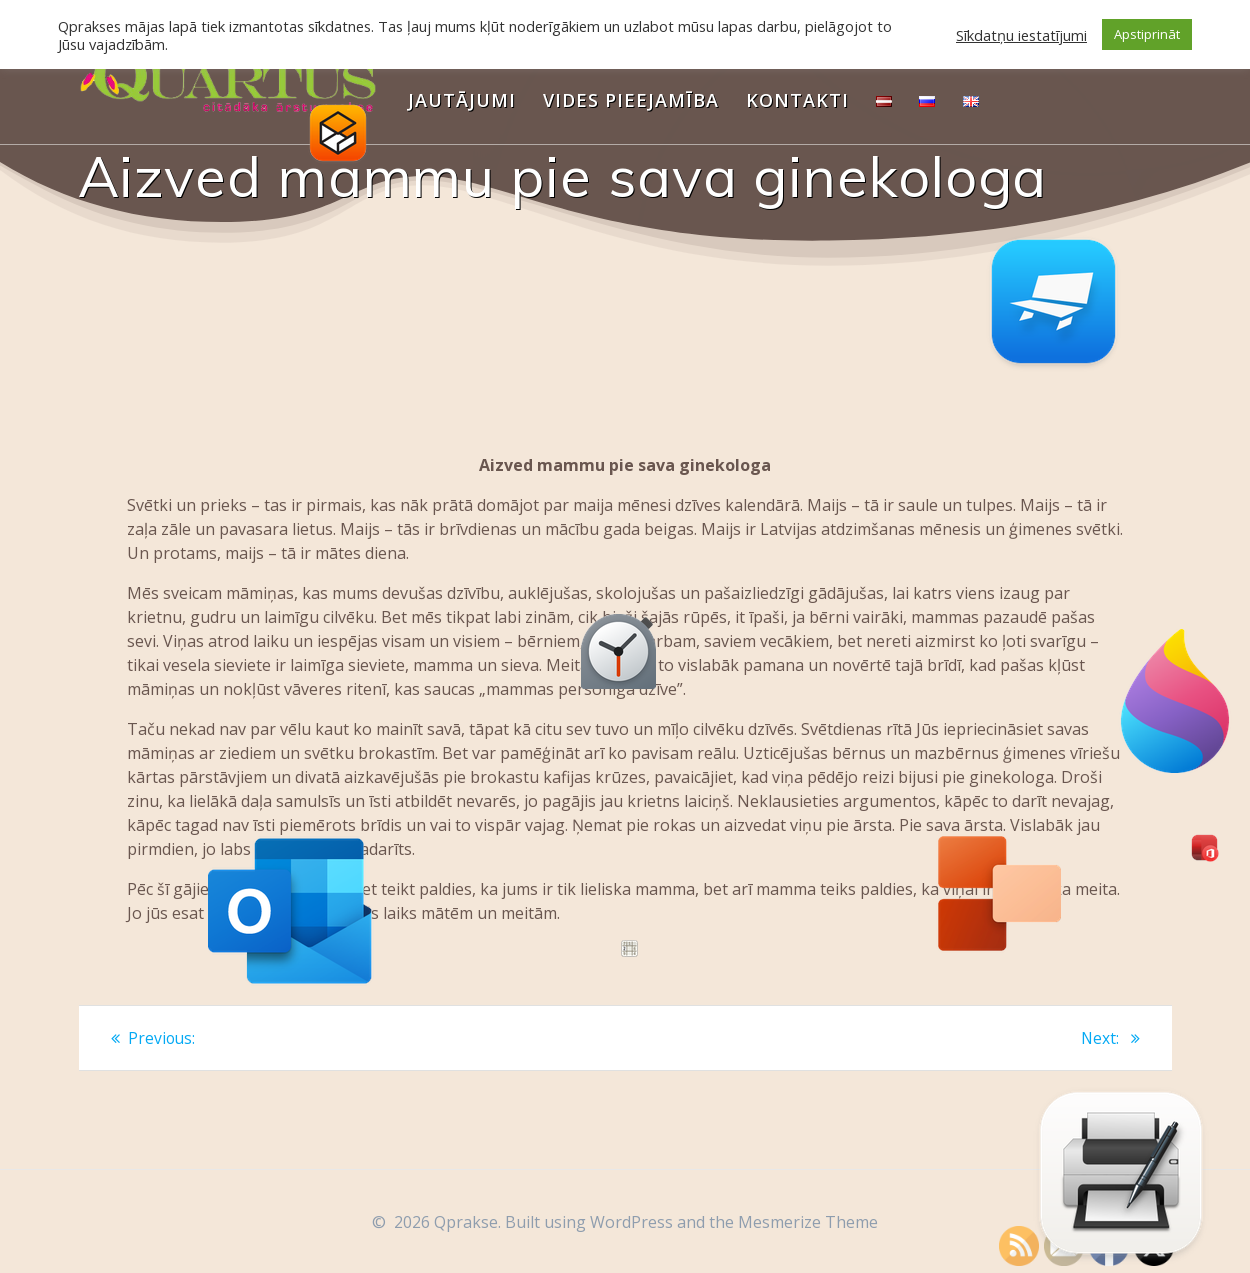  What do you see at coordinates (338, 133) in the screenshot?
I see `open gazebo robotics simulation app` at bounding box center [338, 133].